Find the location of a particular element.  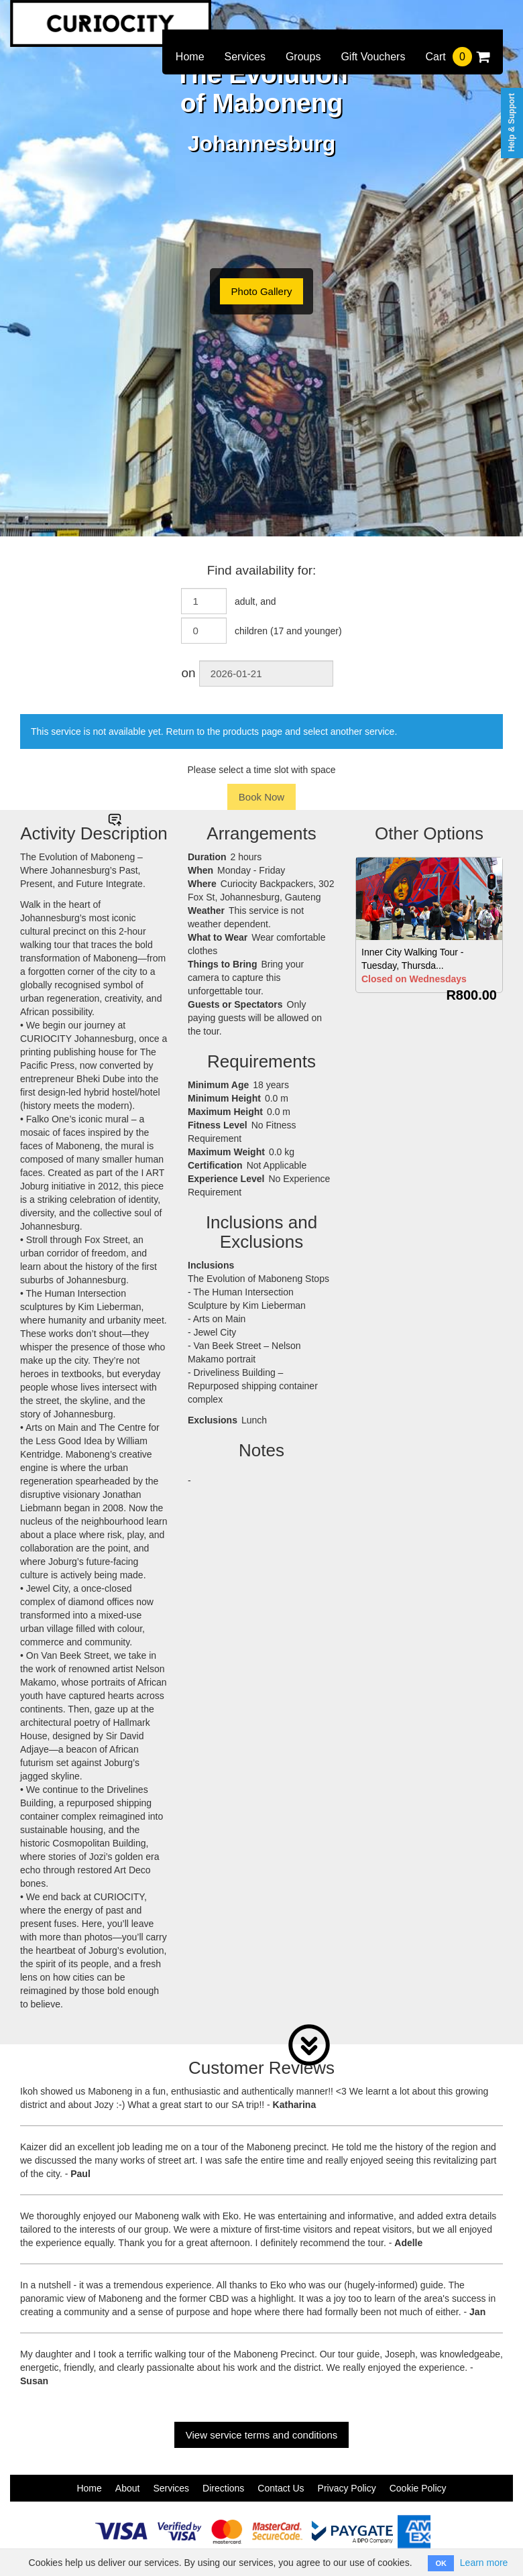

send or upload a message is located at coordinates (115, 819).